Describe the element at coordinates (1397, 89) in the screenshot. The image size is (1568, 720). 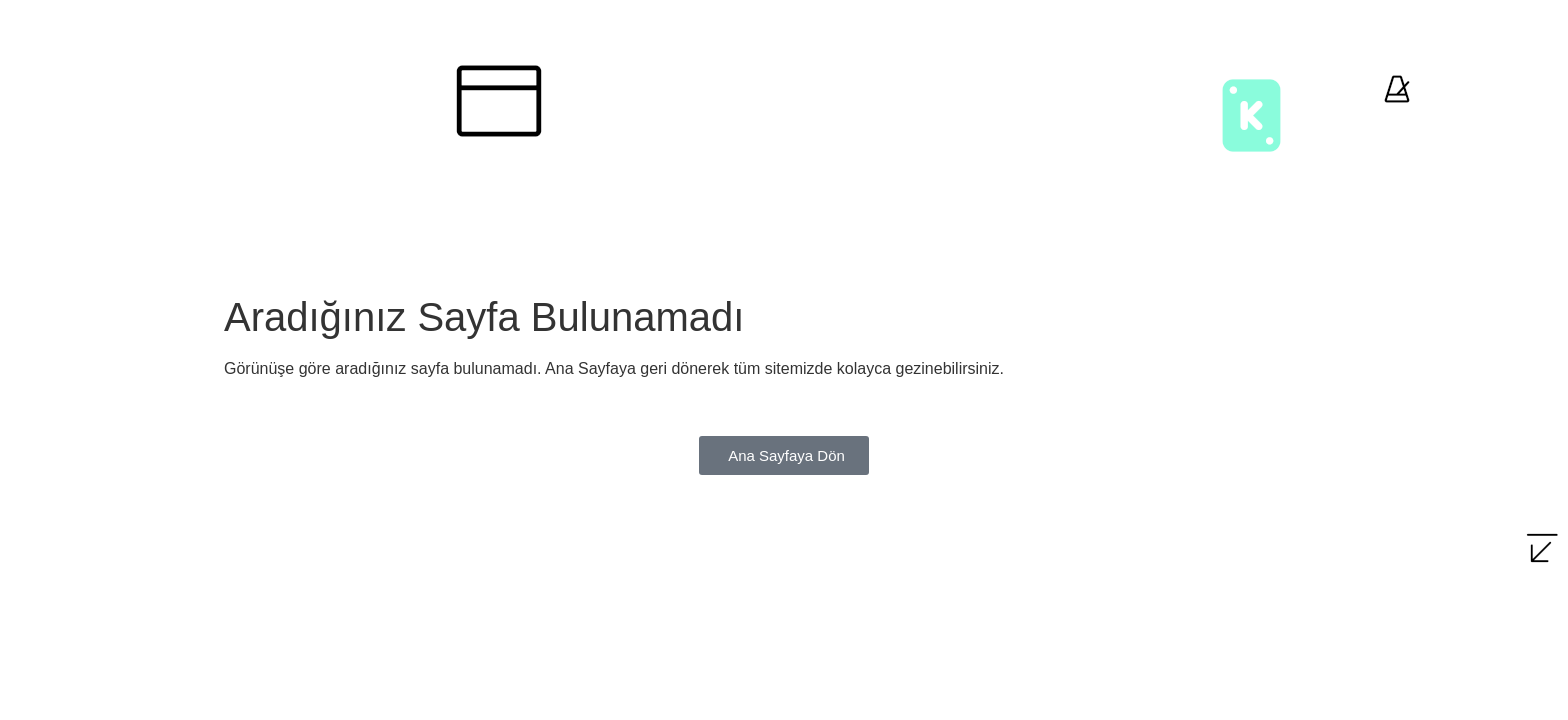
I see `adjust tempo or timing settings` at that location.